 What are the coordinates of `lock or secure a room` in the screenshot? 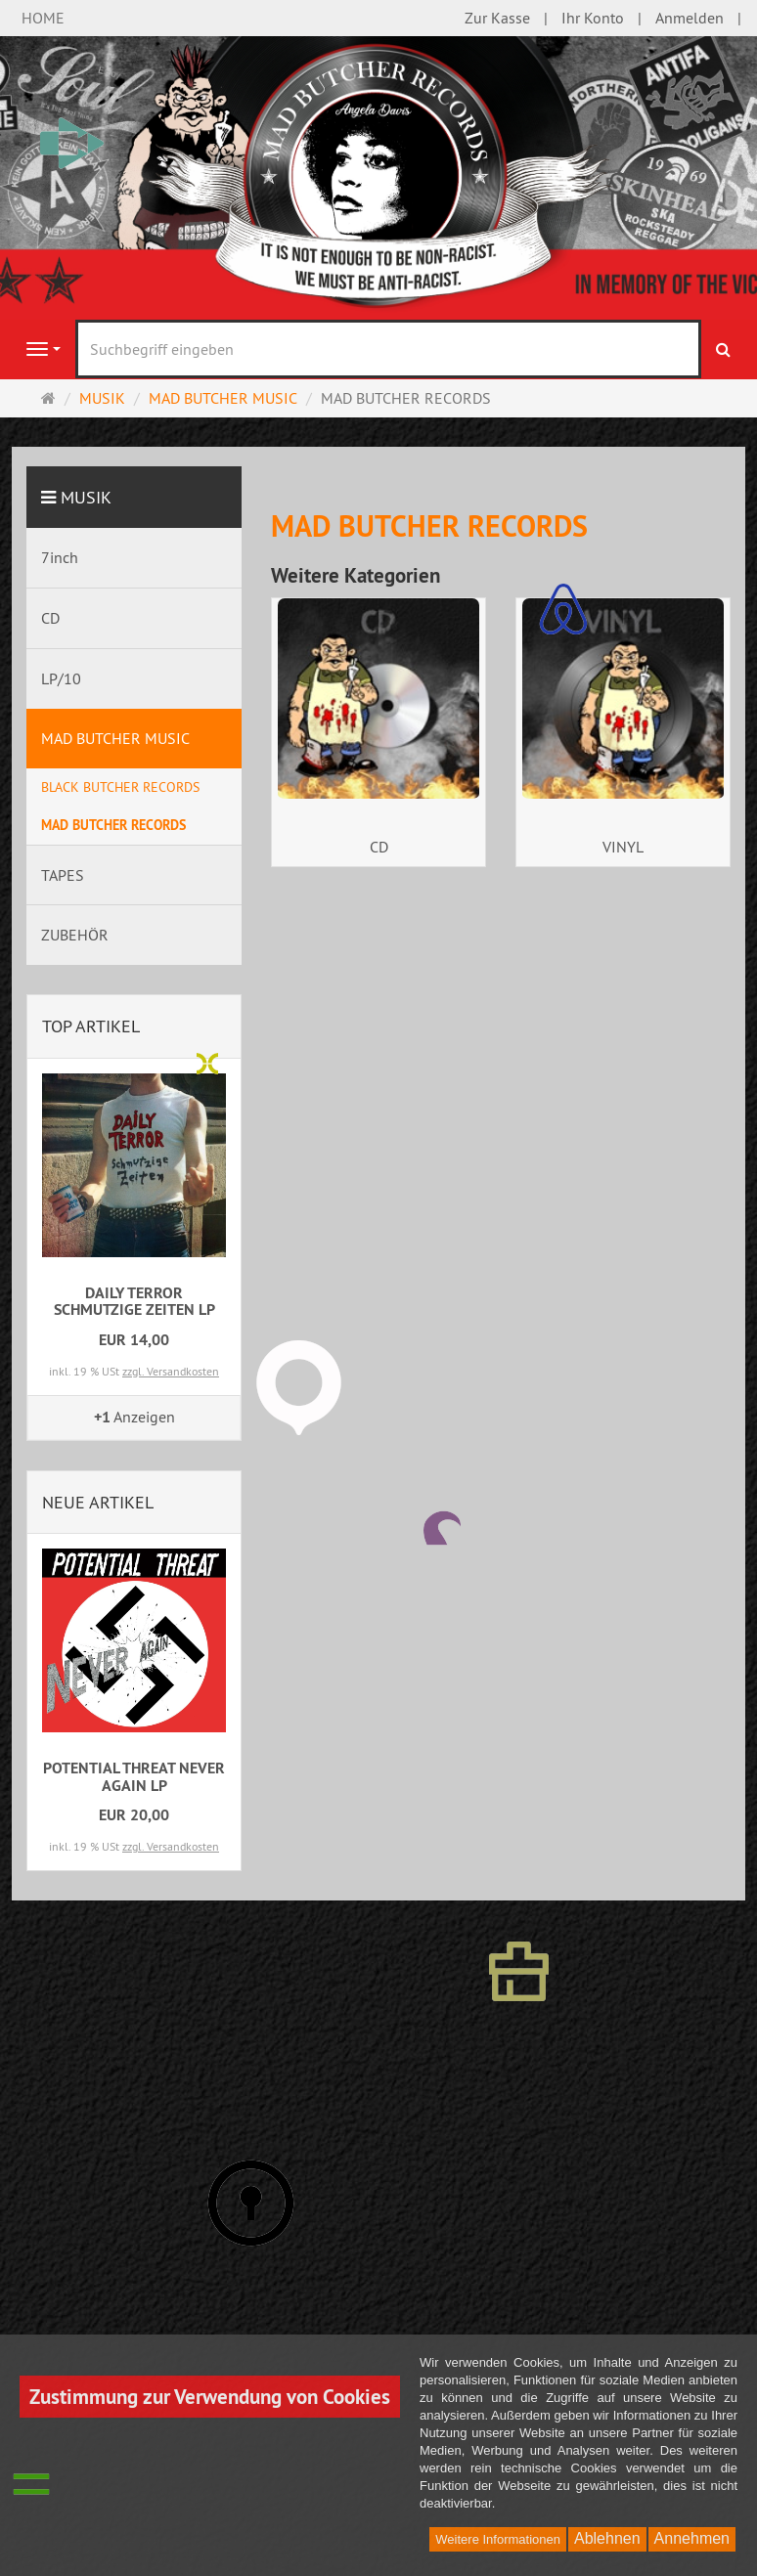 It's located at (250, 2203).